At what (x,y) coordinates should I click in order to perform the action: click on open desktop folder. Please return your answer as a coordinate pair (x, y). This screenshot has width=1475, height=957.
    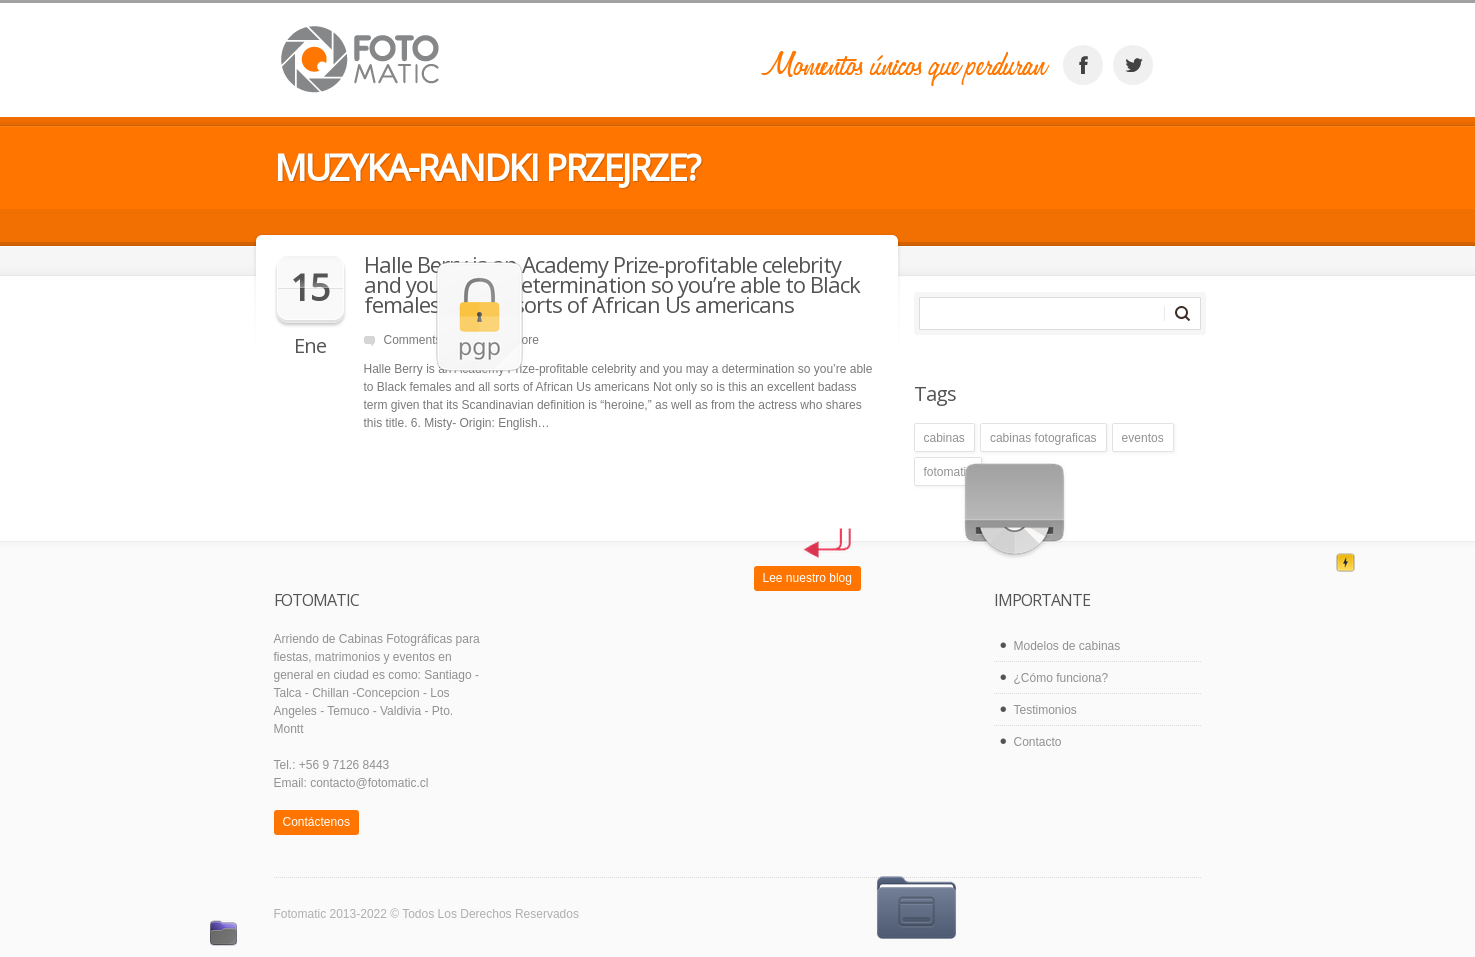
    Looking at the image, I should click on (916, 907).